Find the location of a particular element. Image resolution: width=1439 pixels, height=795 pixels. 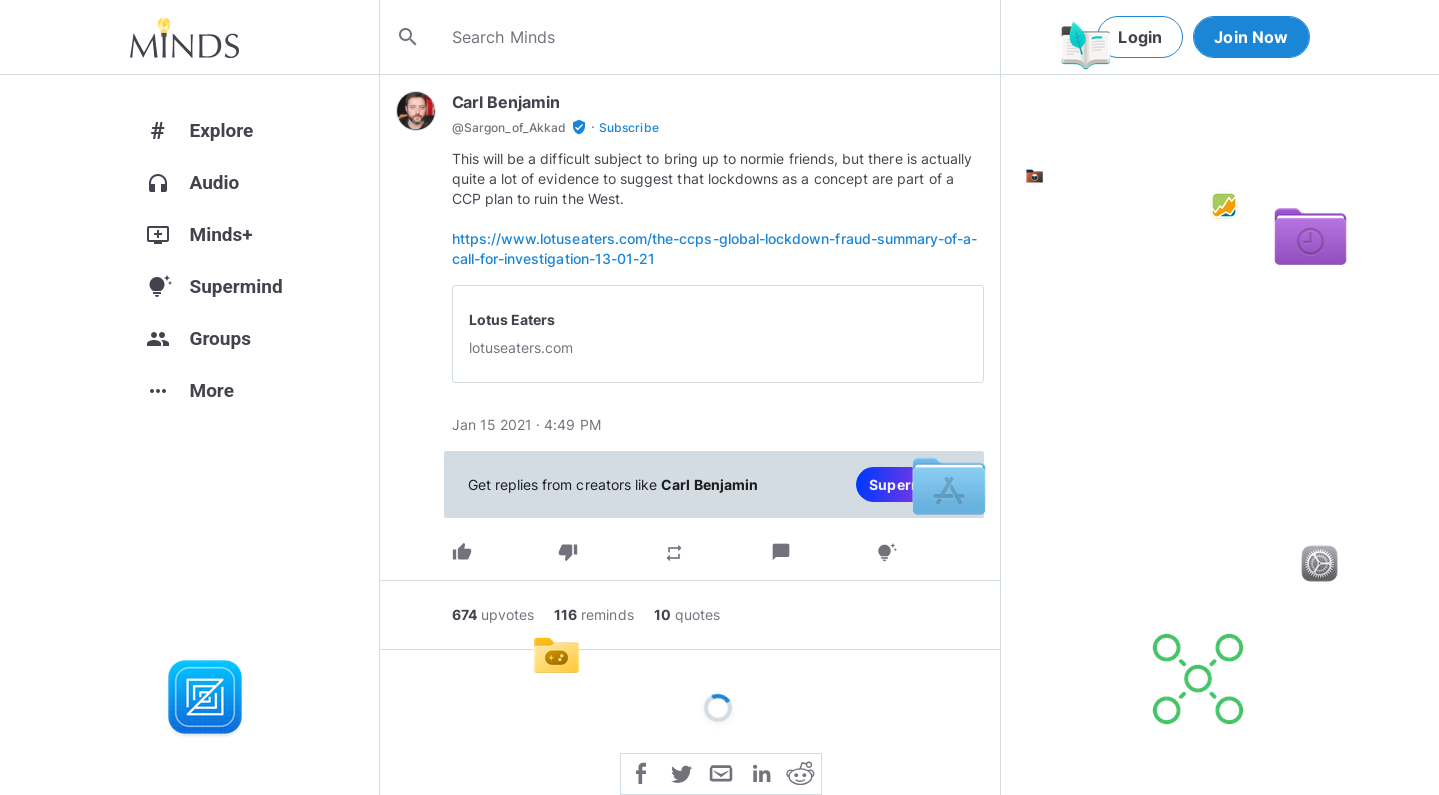

open system settings is located at coordinates (1319, 563).